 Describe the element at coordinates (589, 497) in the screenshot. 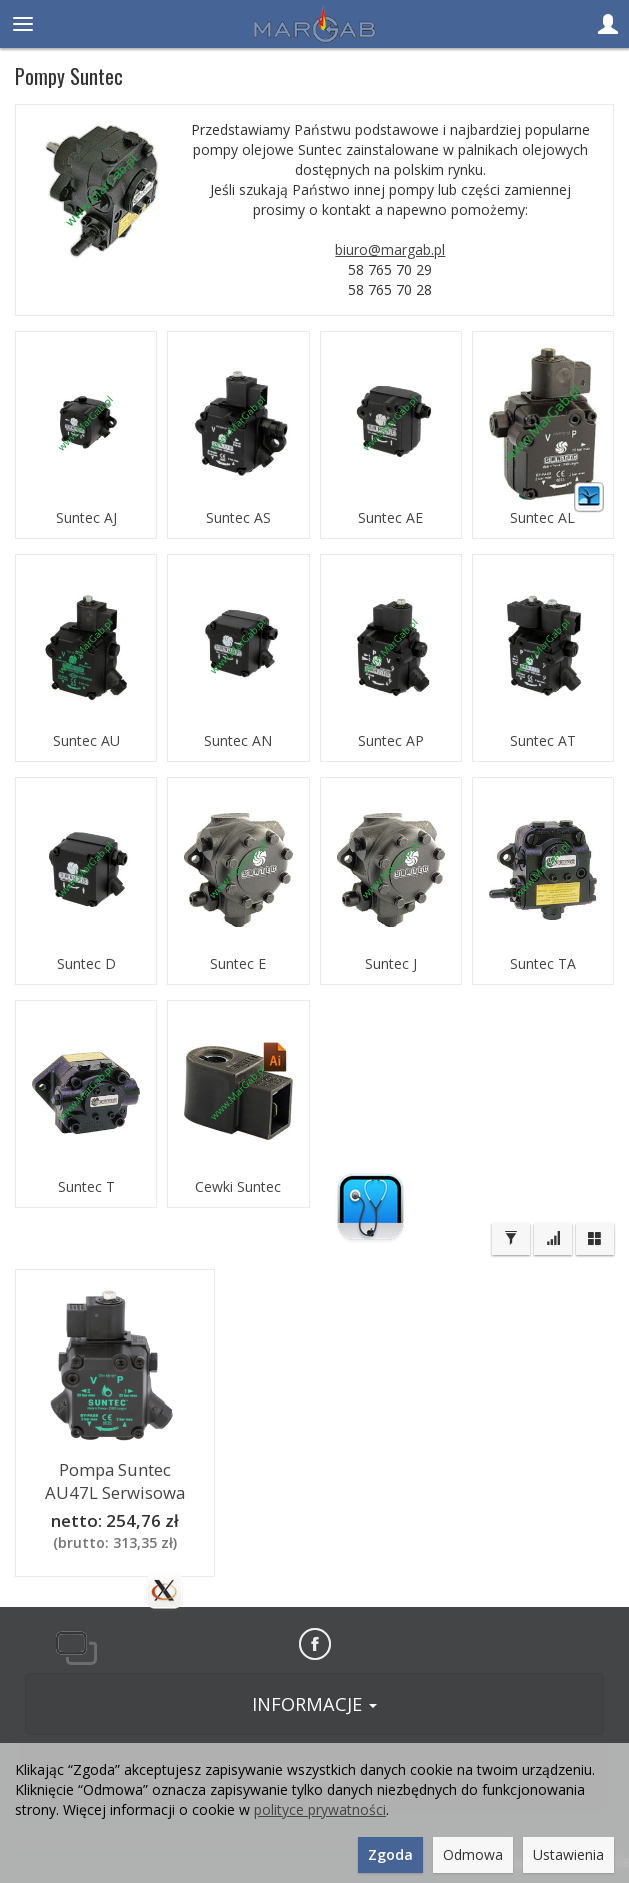

I see `open shotwell photo manager` at that location.